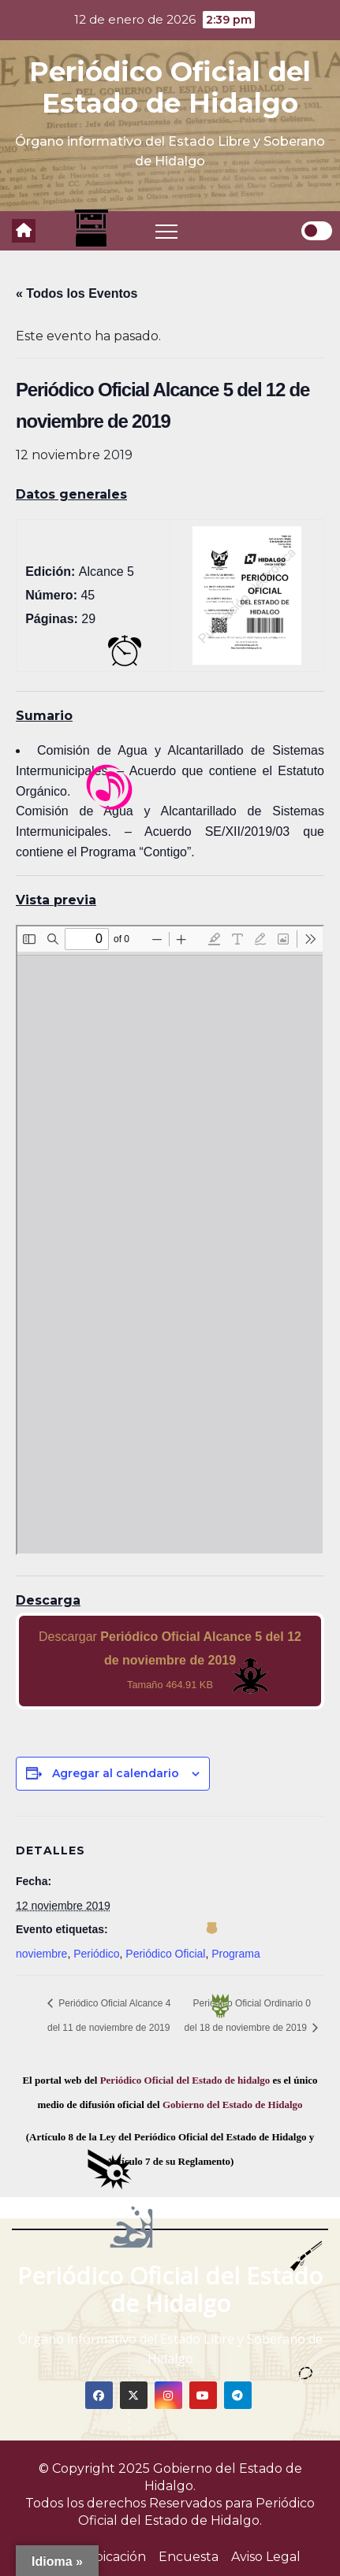 The image size is (340, 2576). I want to click on abstract game character or creature icon, so click(250, 1676).